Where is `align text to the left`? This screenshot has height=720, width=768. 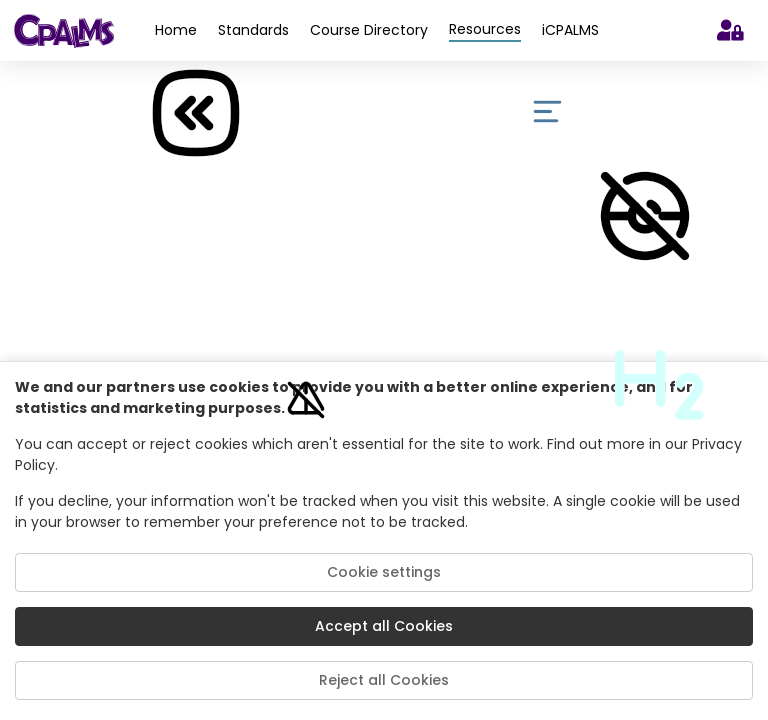
align text to the left is located at coordinates (547, 111).